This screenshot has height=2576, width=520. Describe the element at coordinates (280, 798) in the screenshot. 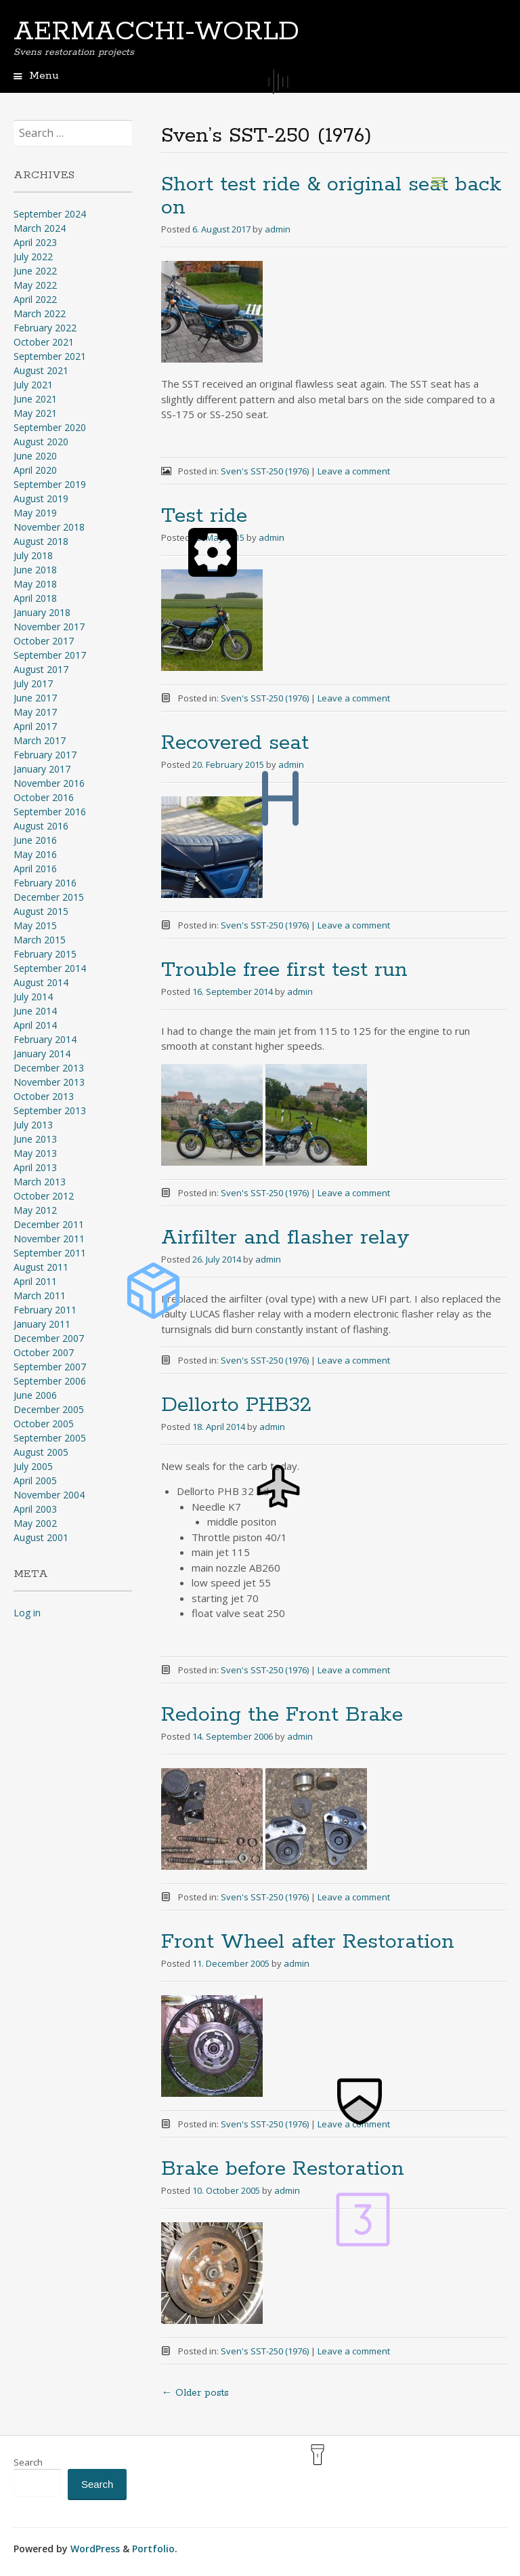

I see `indicates a heading or header element` at that location.